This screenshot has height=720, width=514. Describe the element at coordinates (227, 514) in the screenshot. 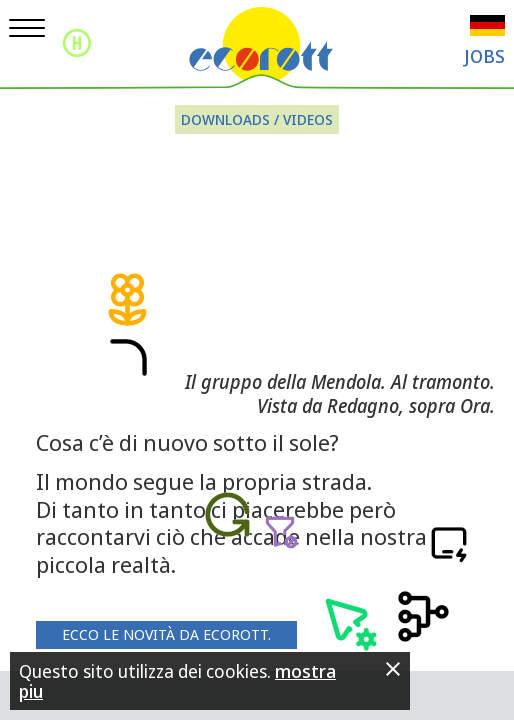

I see `rotate an image or object` at that location.